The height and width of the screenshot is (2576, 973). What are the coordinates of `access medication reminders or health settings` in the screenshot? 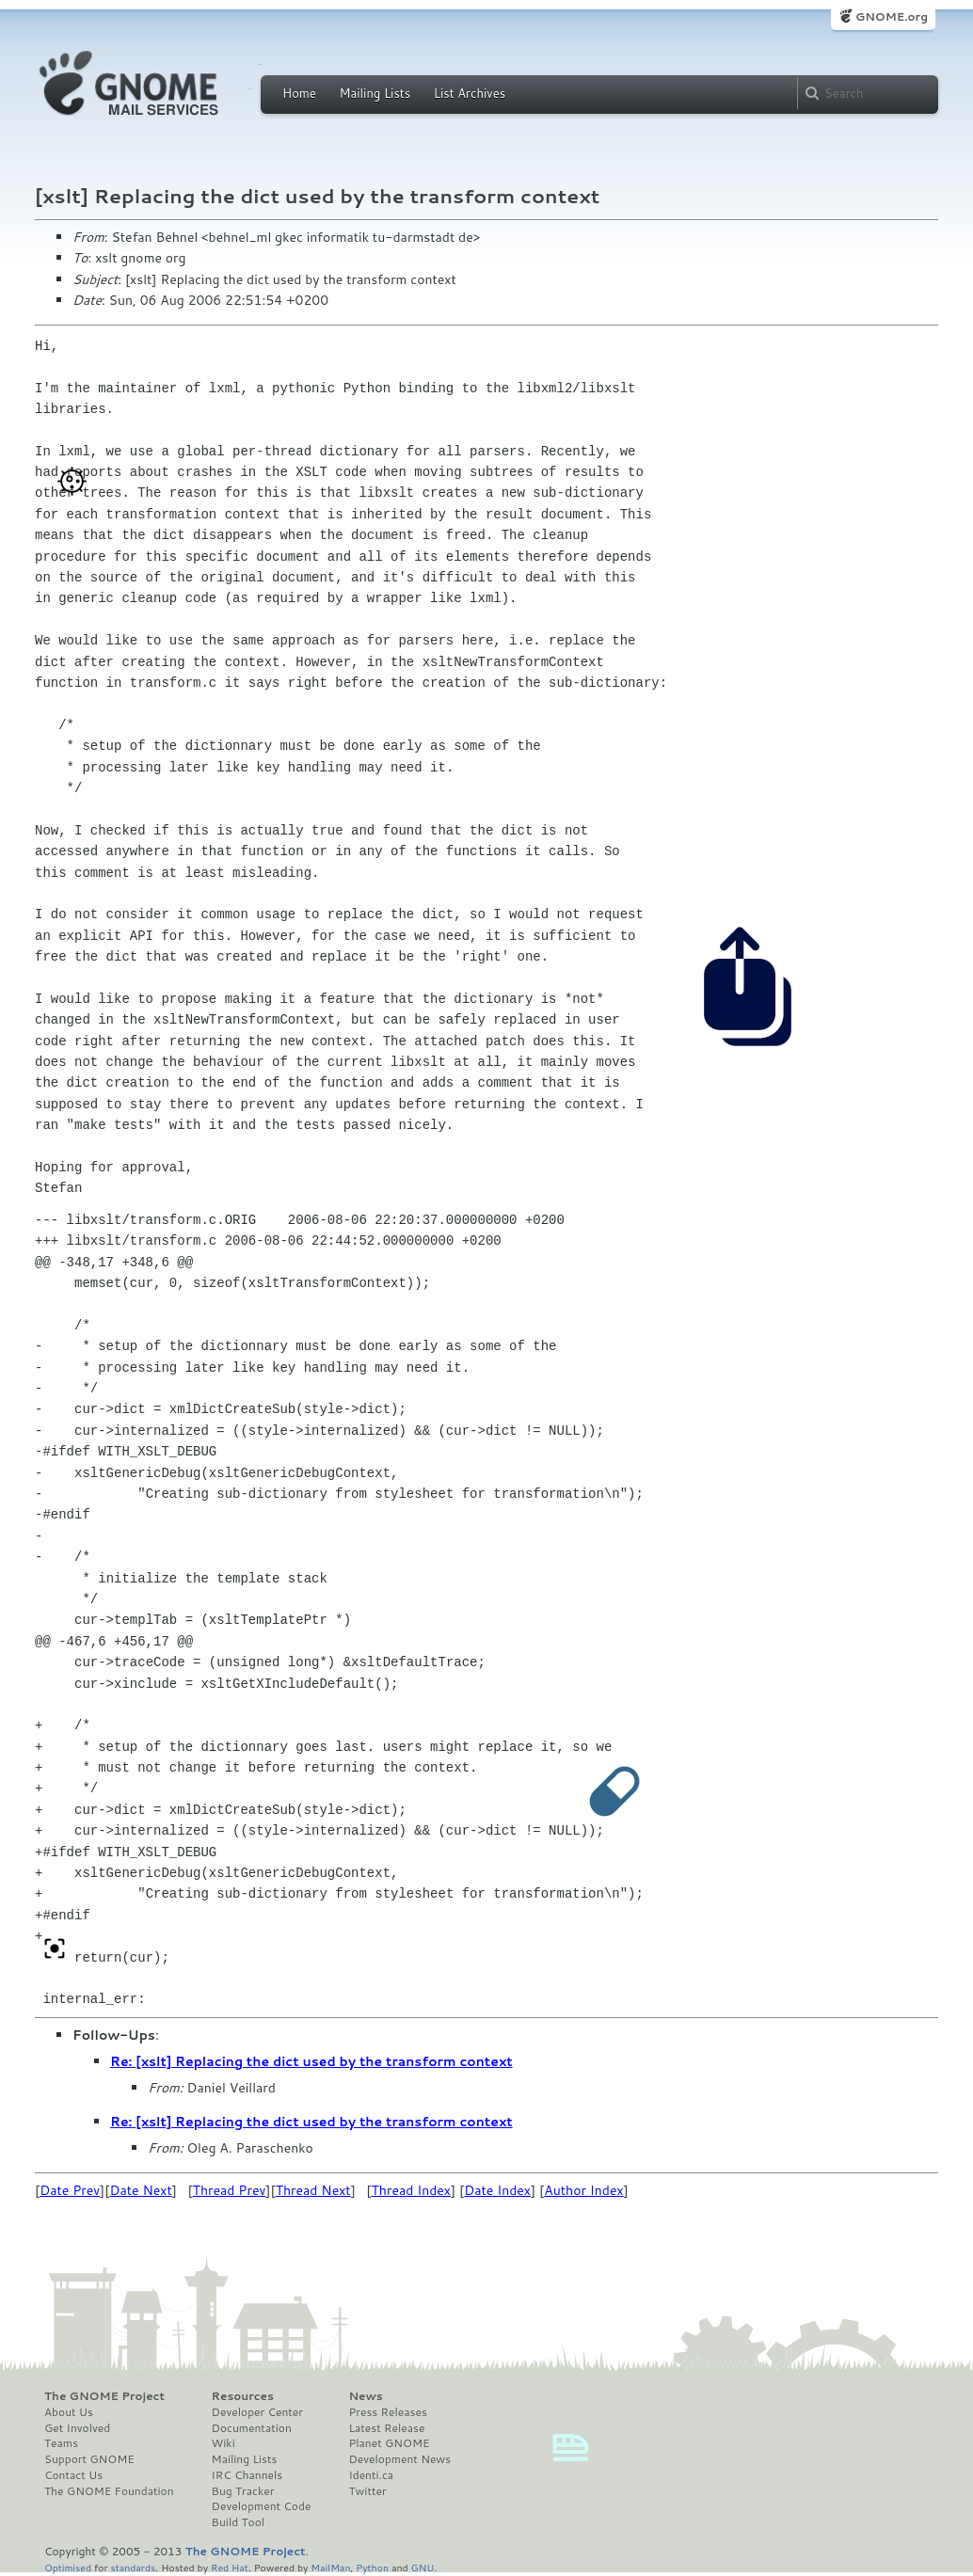 It's located at (614, 1791).